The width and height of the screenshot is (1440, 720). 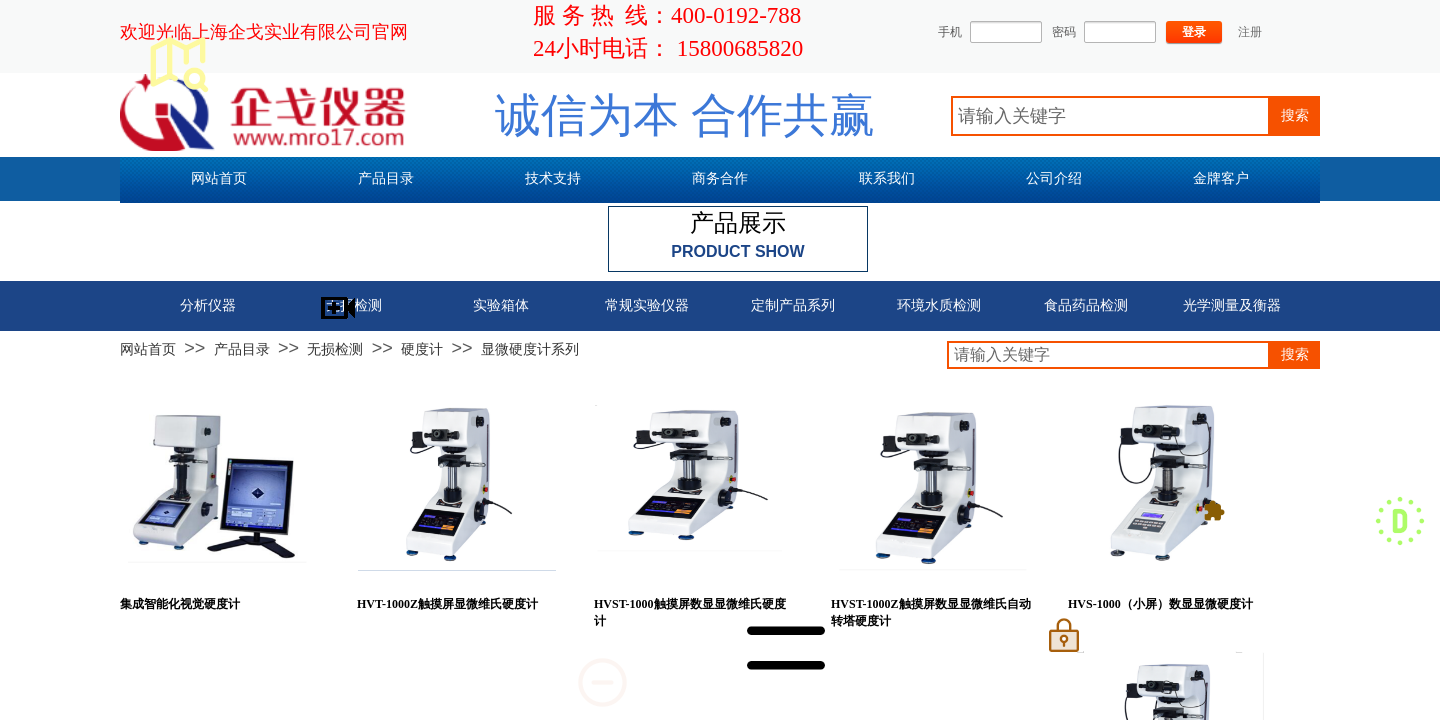 What do you see at coordinates (602, 682) in the screenshot?
I see `remove an item from a list or collection` at bounding box center [602, 682].